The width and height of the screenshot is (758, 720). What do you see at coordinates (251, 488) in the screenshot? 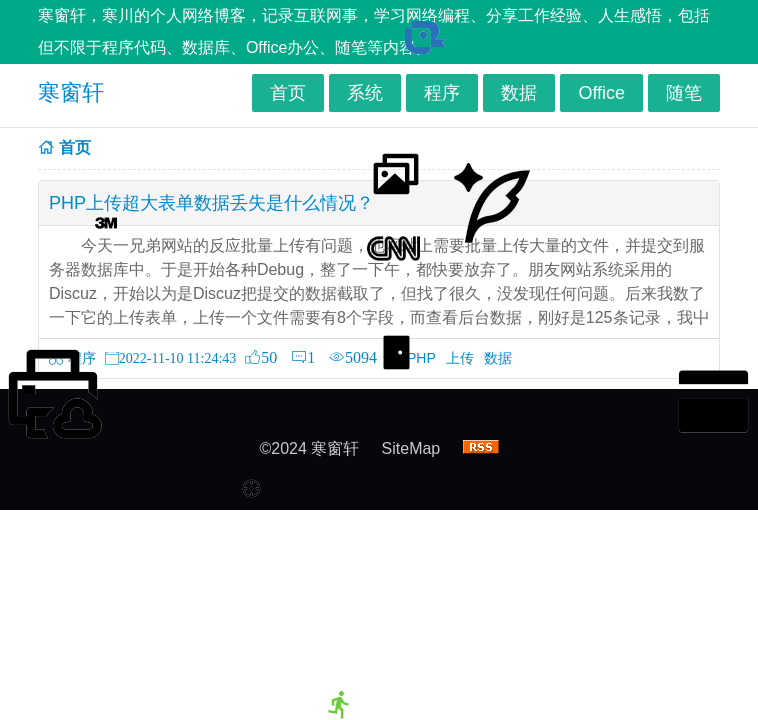
I see `center or focus on current location` at bounding box center [251, 488].